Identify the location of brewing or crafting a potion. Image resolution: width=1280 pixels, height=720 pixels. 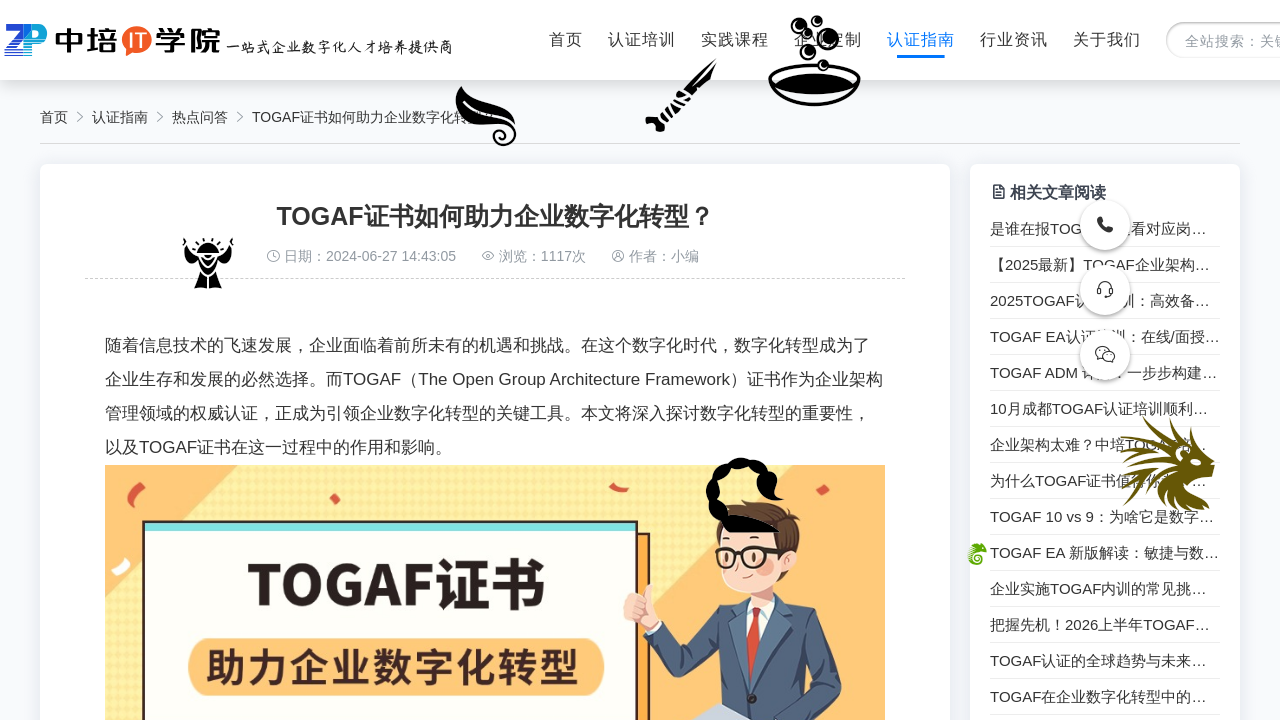
(814, 60).